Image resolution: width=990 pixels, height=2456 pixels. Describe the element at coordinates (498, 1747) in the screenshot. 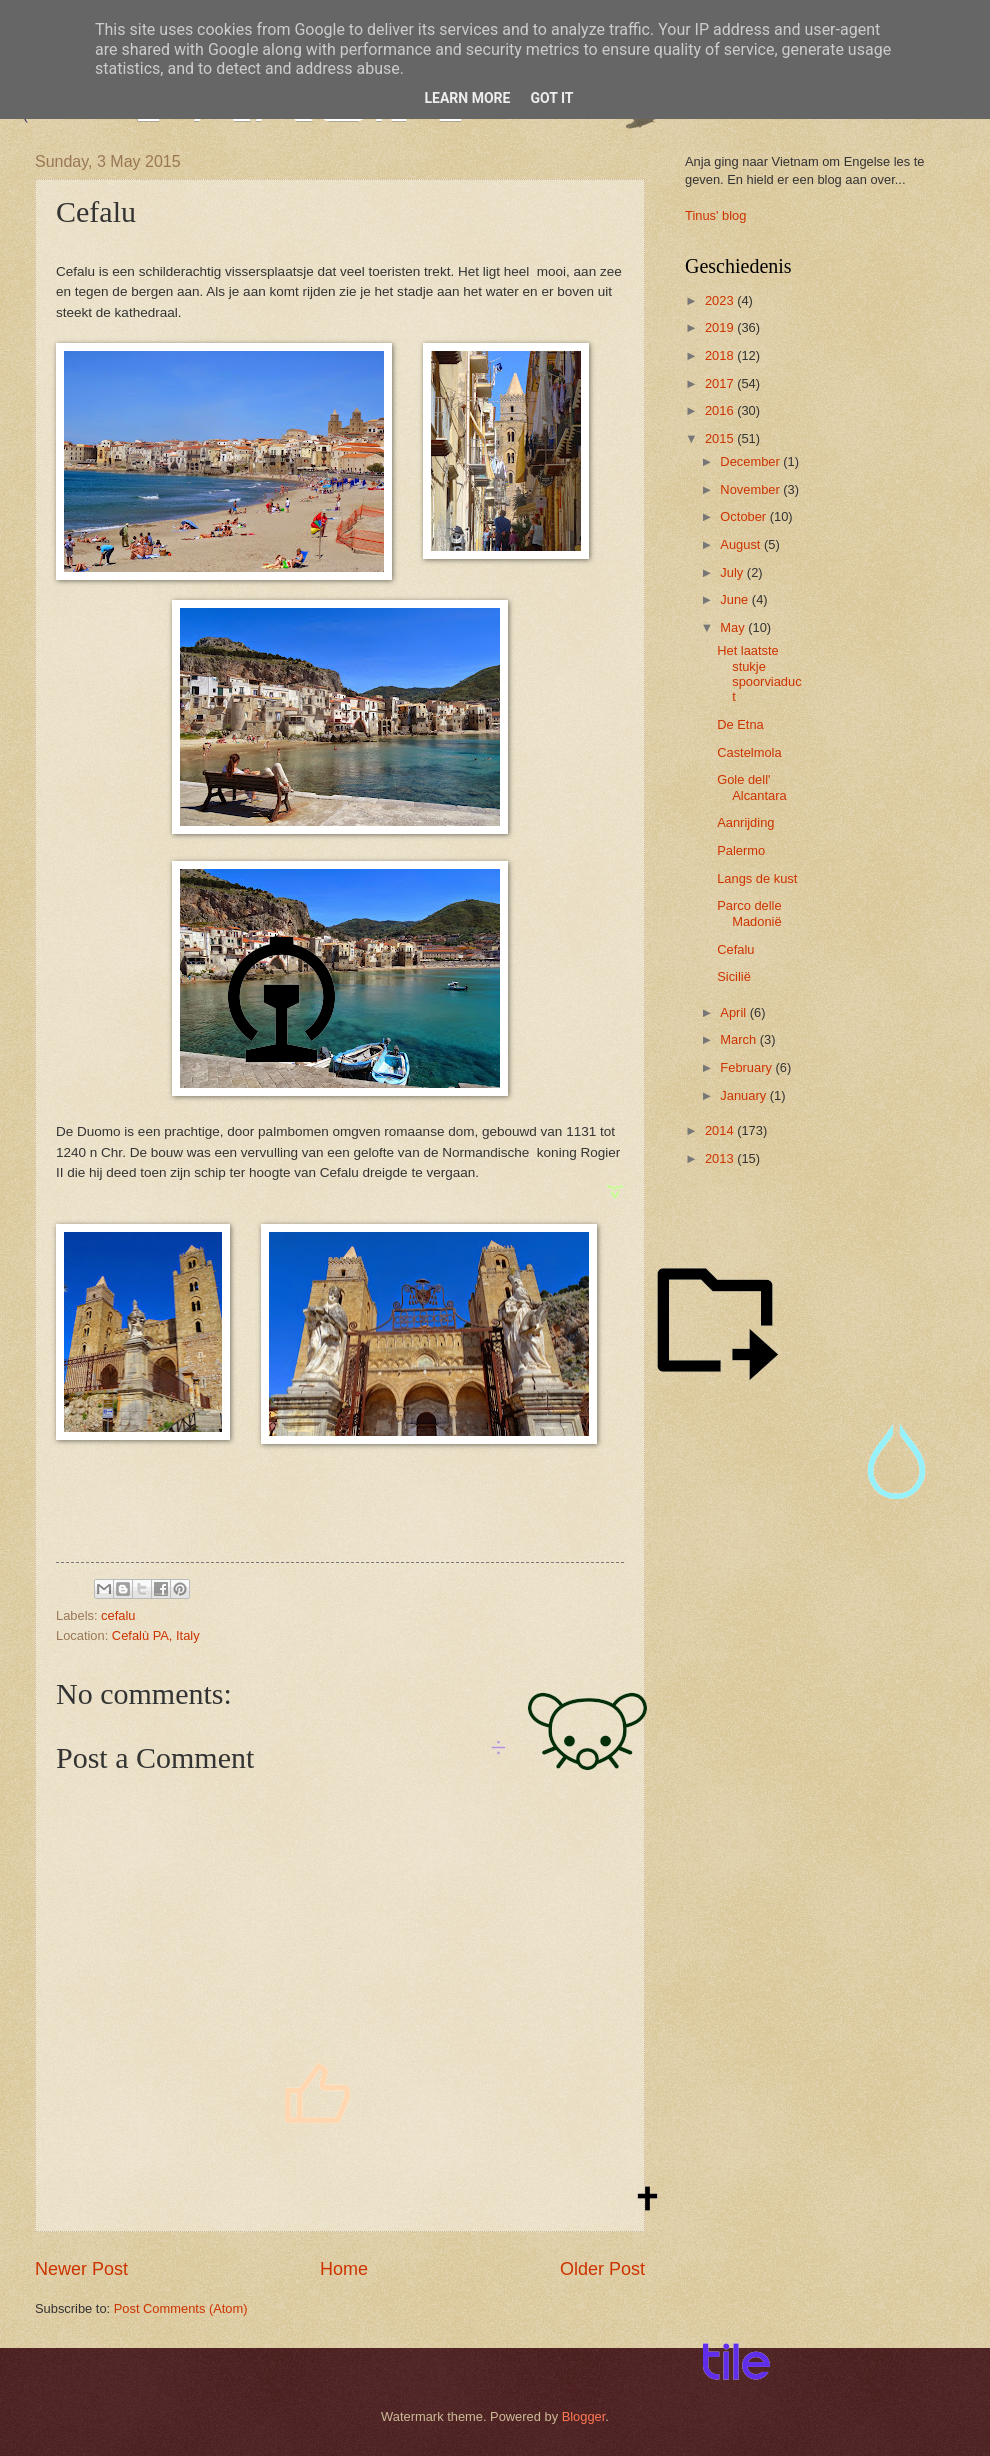

I see `perform division calculation` at that location.